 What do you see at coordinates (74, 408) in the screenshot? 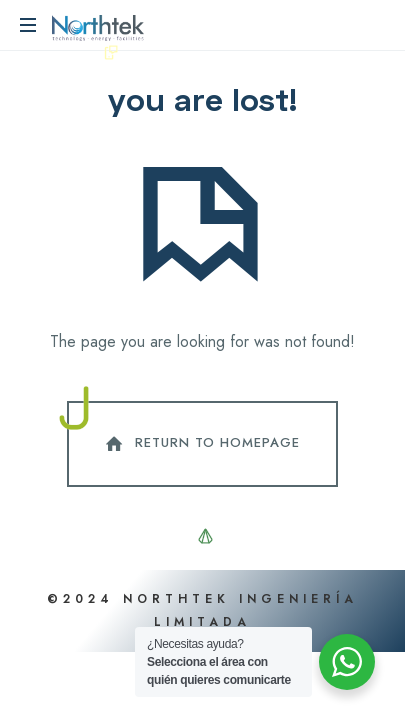
I see `represents the letter J in text formatting or typography` at bounding box center [74, 408].